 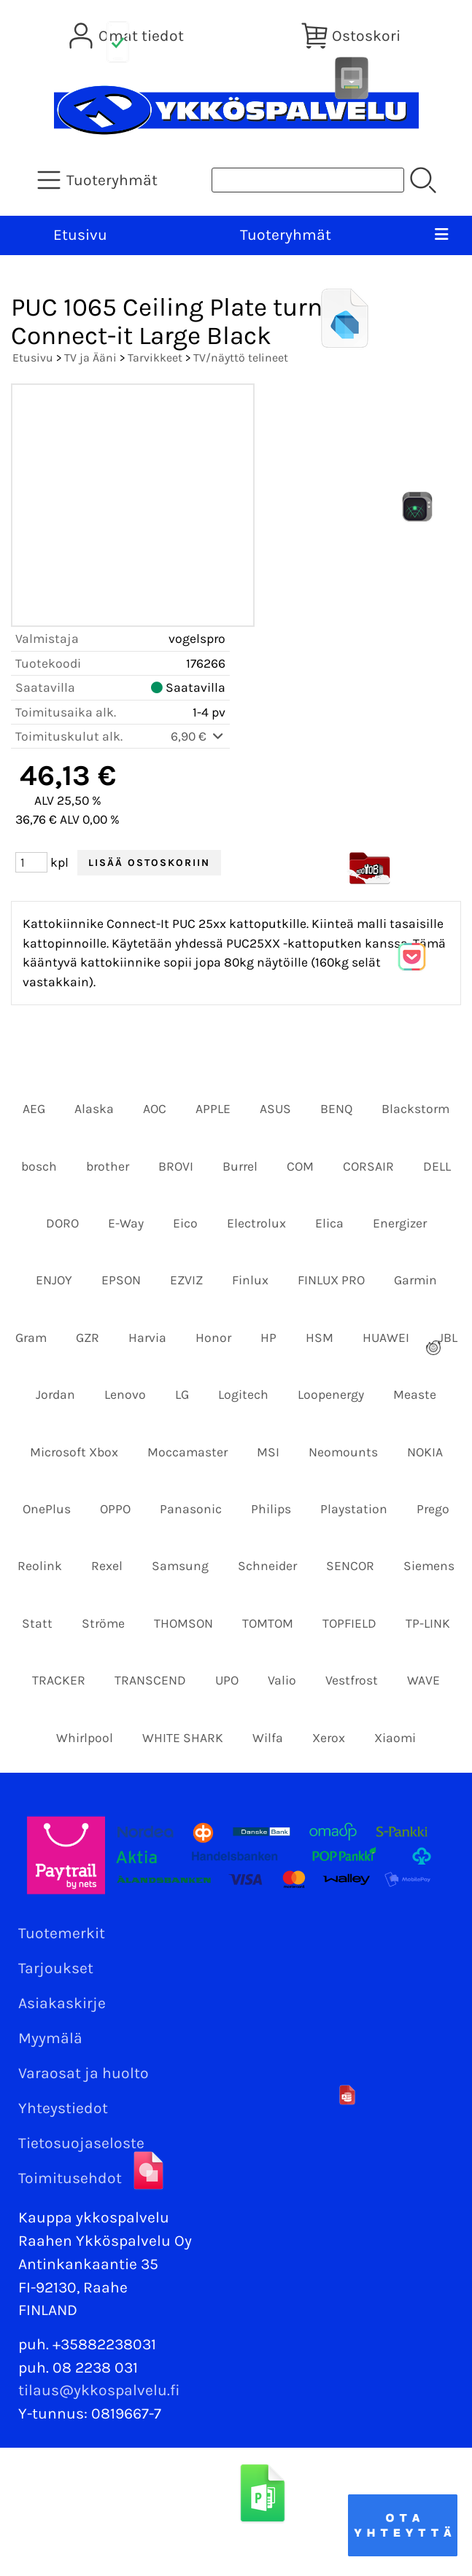 What do you see at coordinates (148, 2171) in the screenshot?
I see `a google drawings file` at bounding box center [148, 2171].